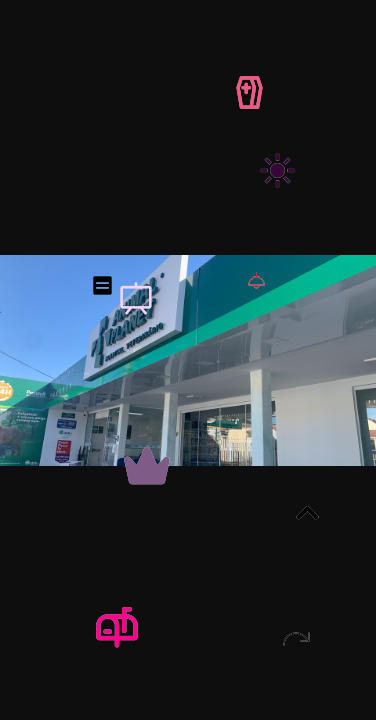 Image resolution: width=376 pixels, height=720 pixels. I want to click on indicates deceased or death-related content, so click(249, 92).